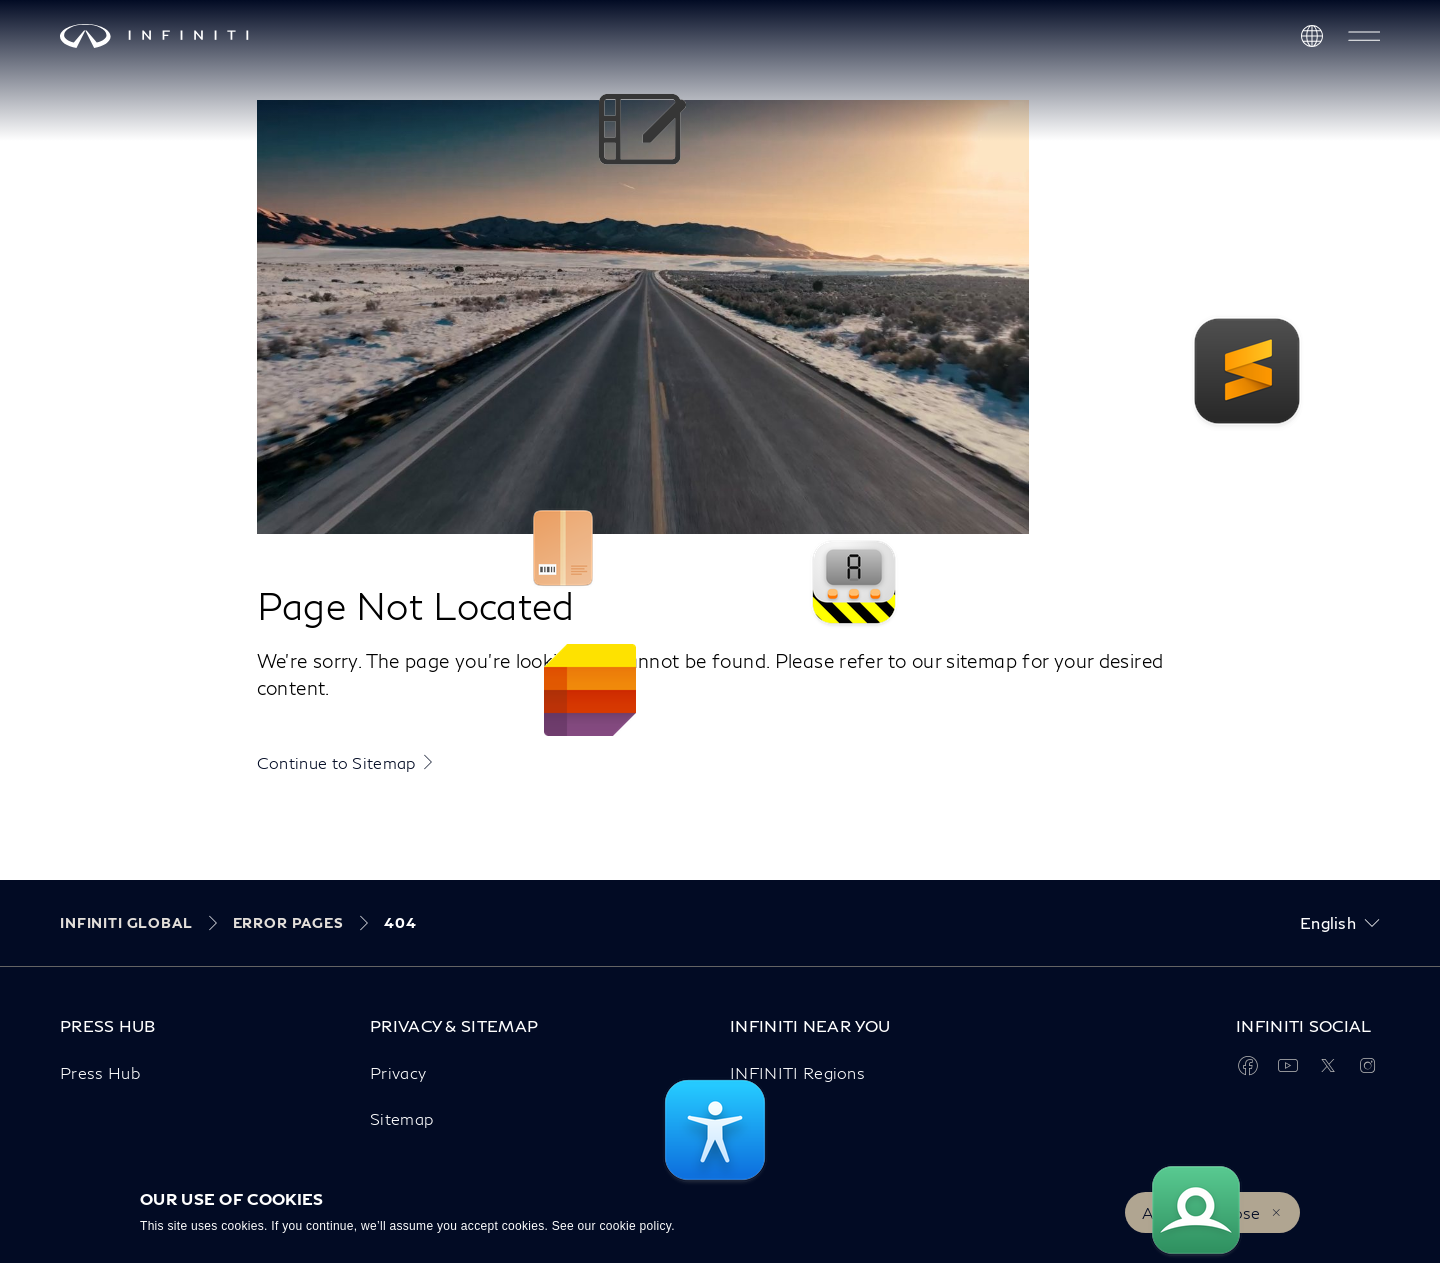 The image size is (1440, 1263). Describe the element at coordinates (563, 548) in the screenshot. I see `open package manager application` at that location.